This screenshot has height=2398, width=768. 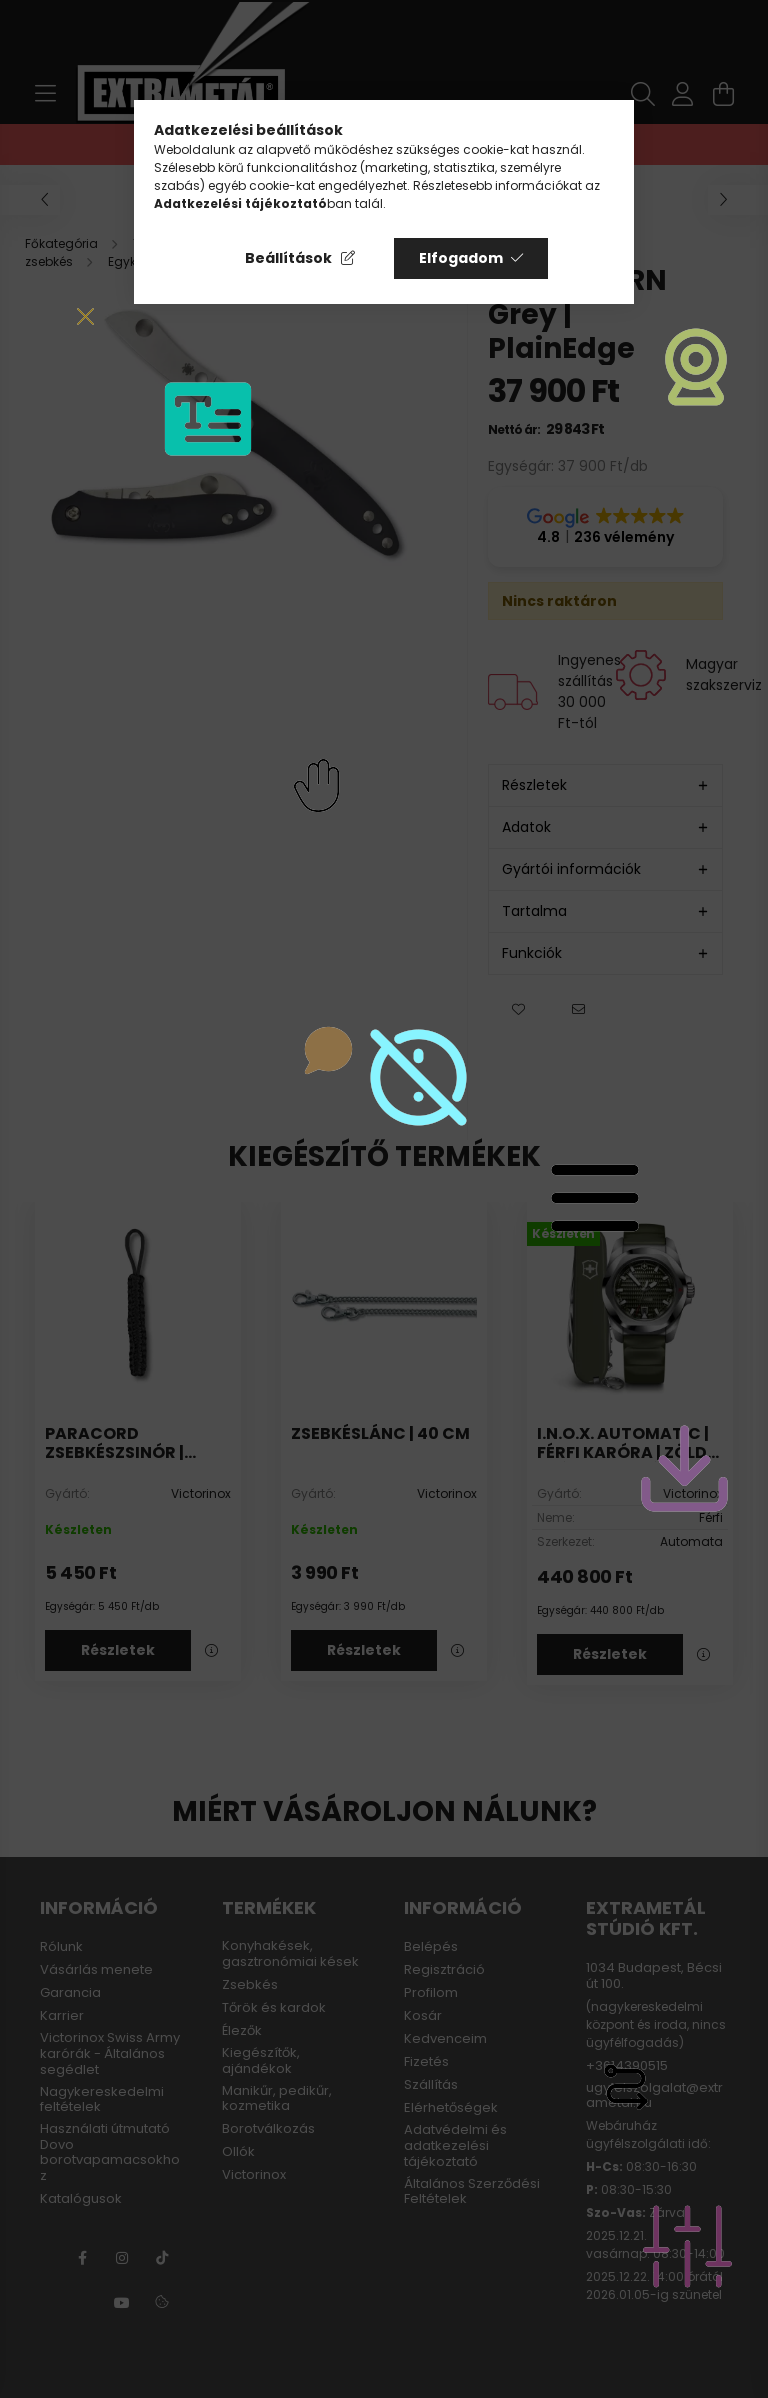 What do you see at coordinates (696, 367) in the screenshot?
I see `access webcam settings` at bounding box center [696, 367].